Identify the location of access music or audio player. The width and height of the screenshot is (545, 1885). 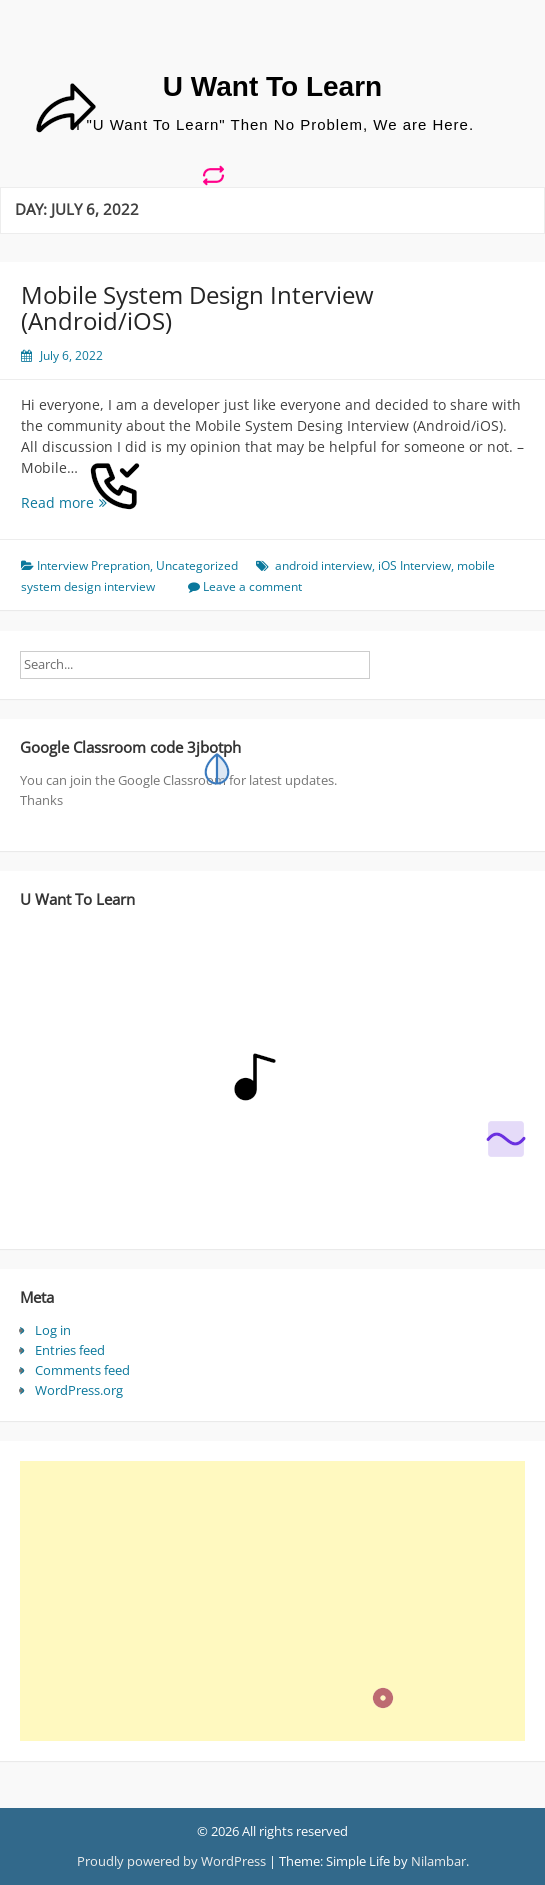
(255, 1076).